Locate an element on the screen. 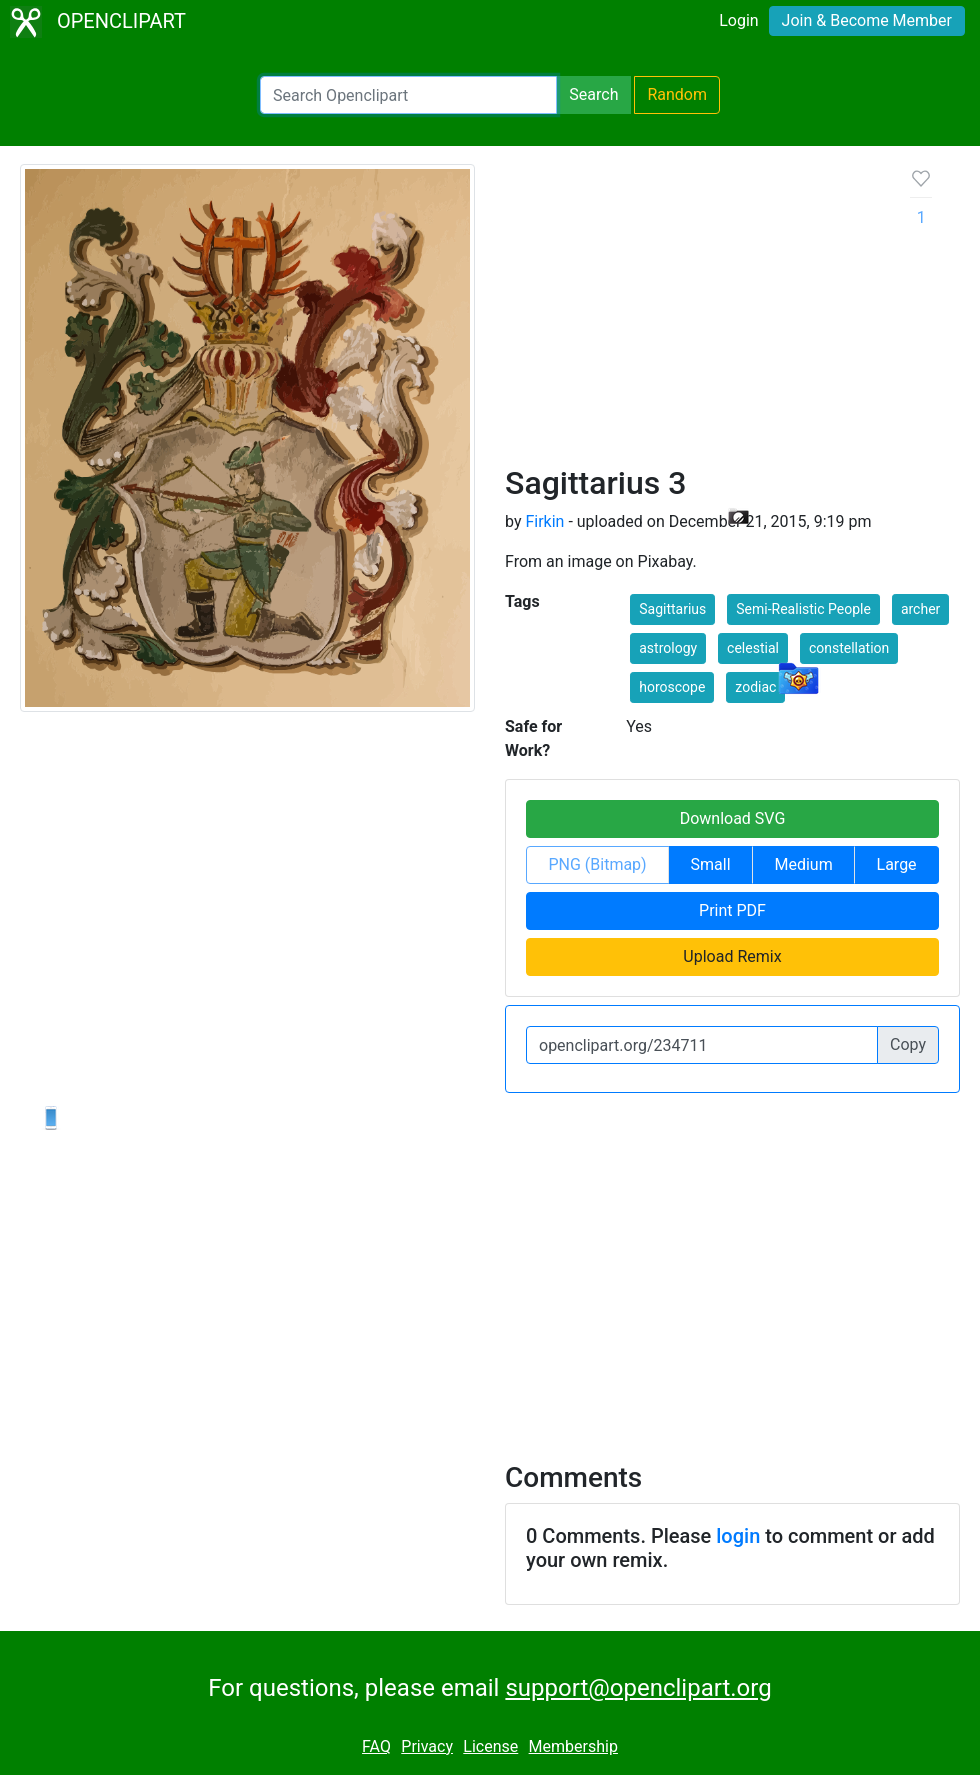 This screenshot has width=980, height=1775. indicates a connected iPod Touch device is located at coordinates (51, 1118).